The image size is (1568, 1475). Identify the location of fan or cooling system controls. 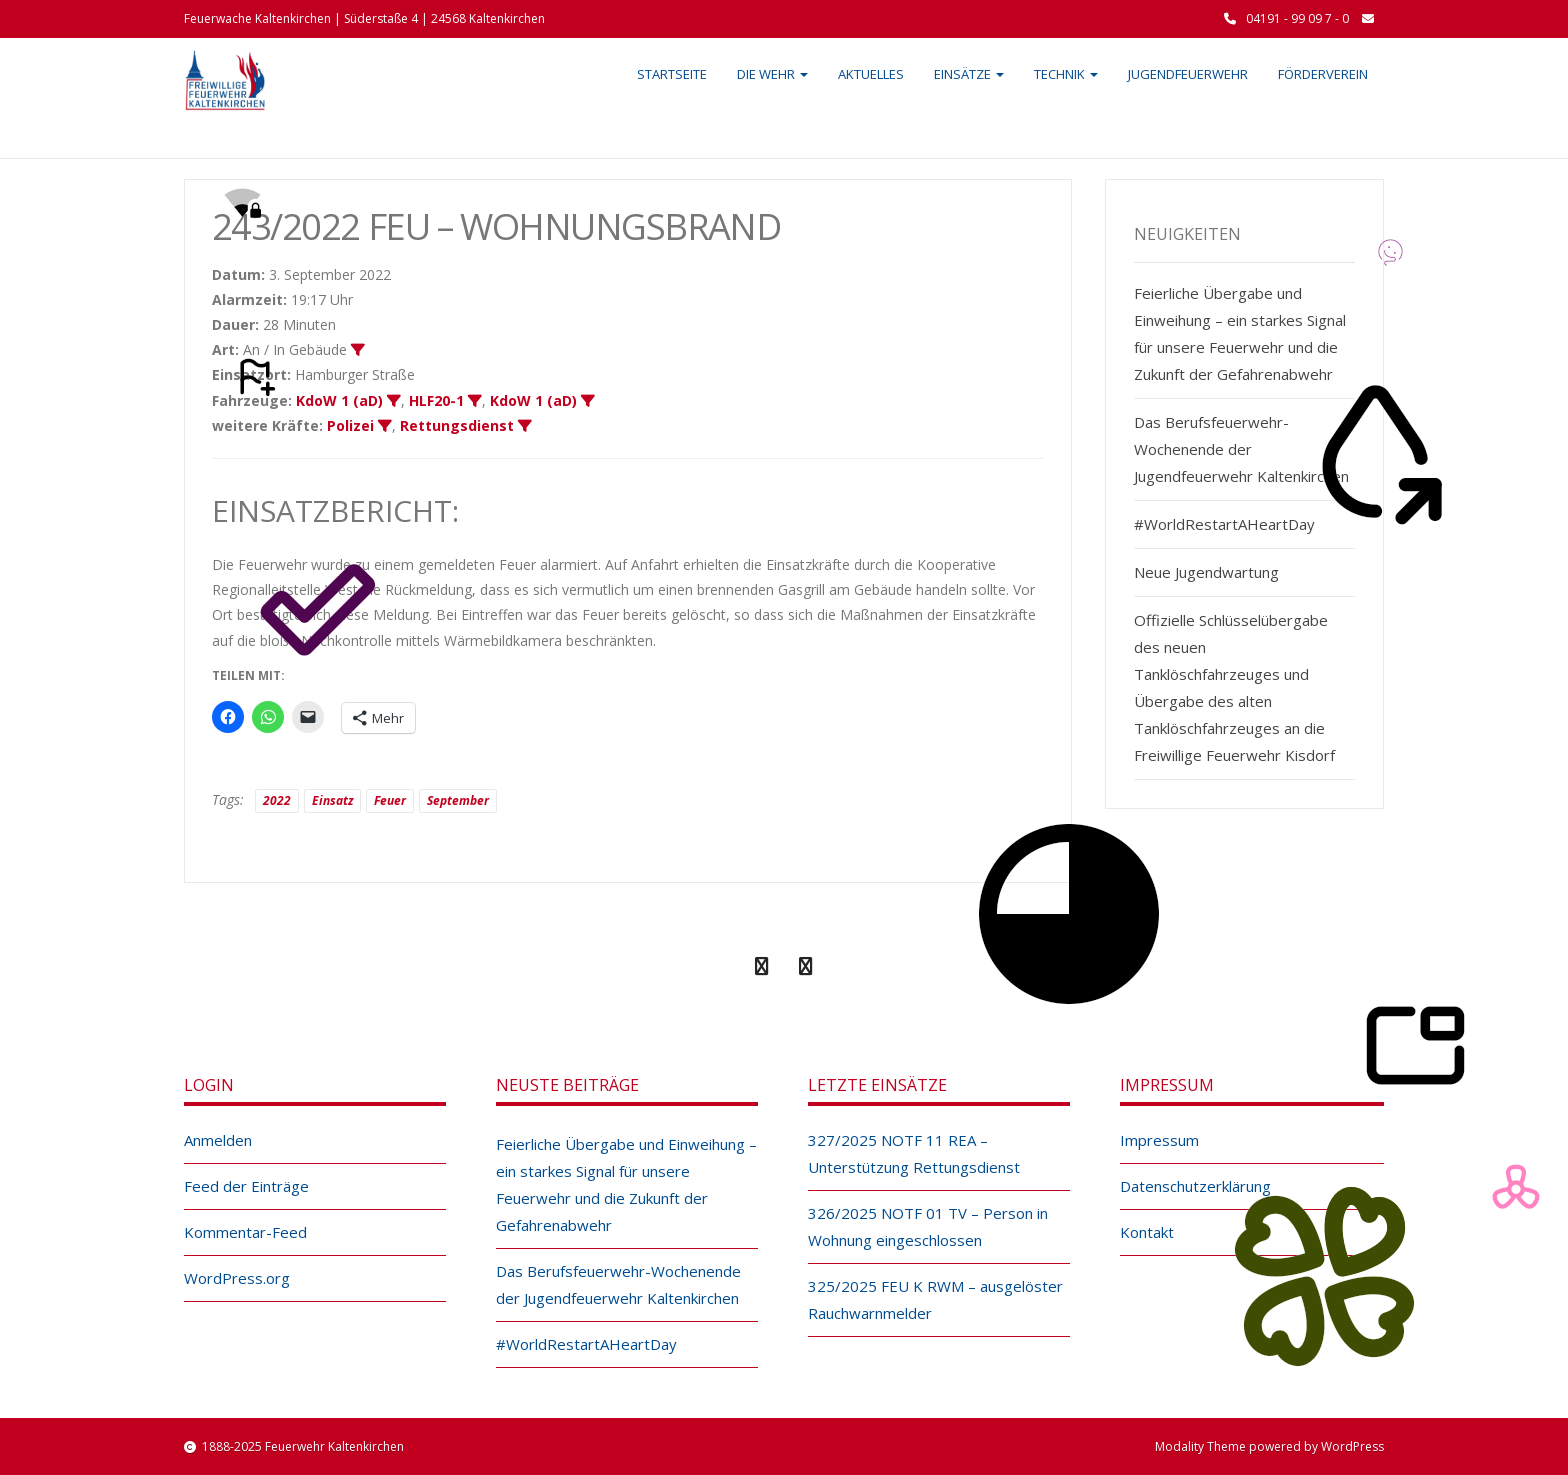
(1516, 1187).